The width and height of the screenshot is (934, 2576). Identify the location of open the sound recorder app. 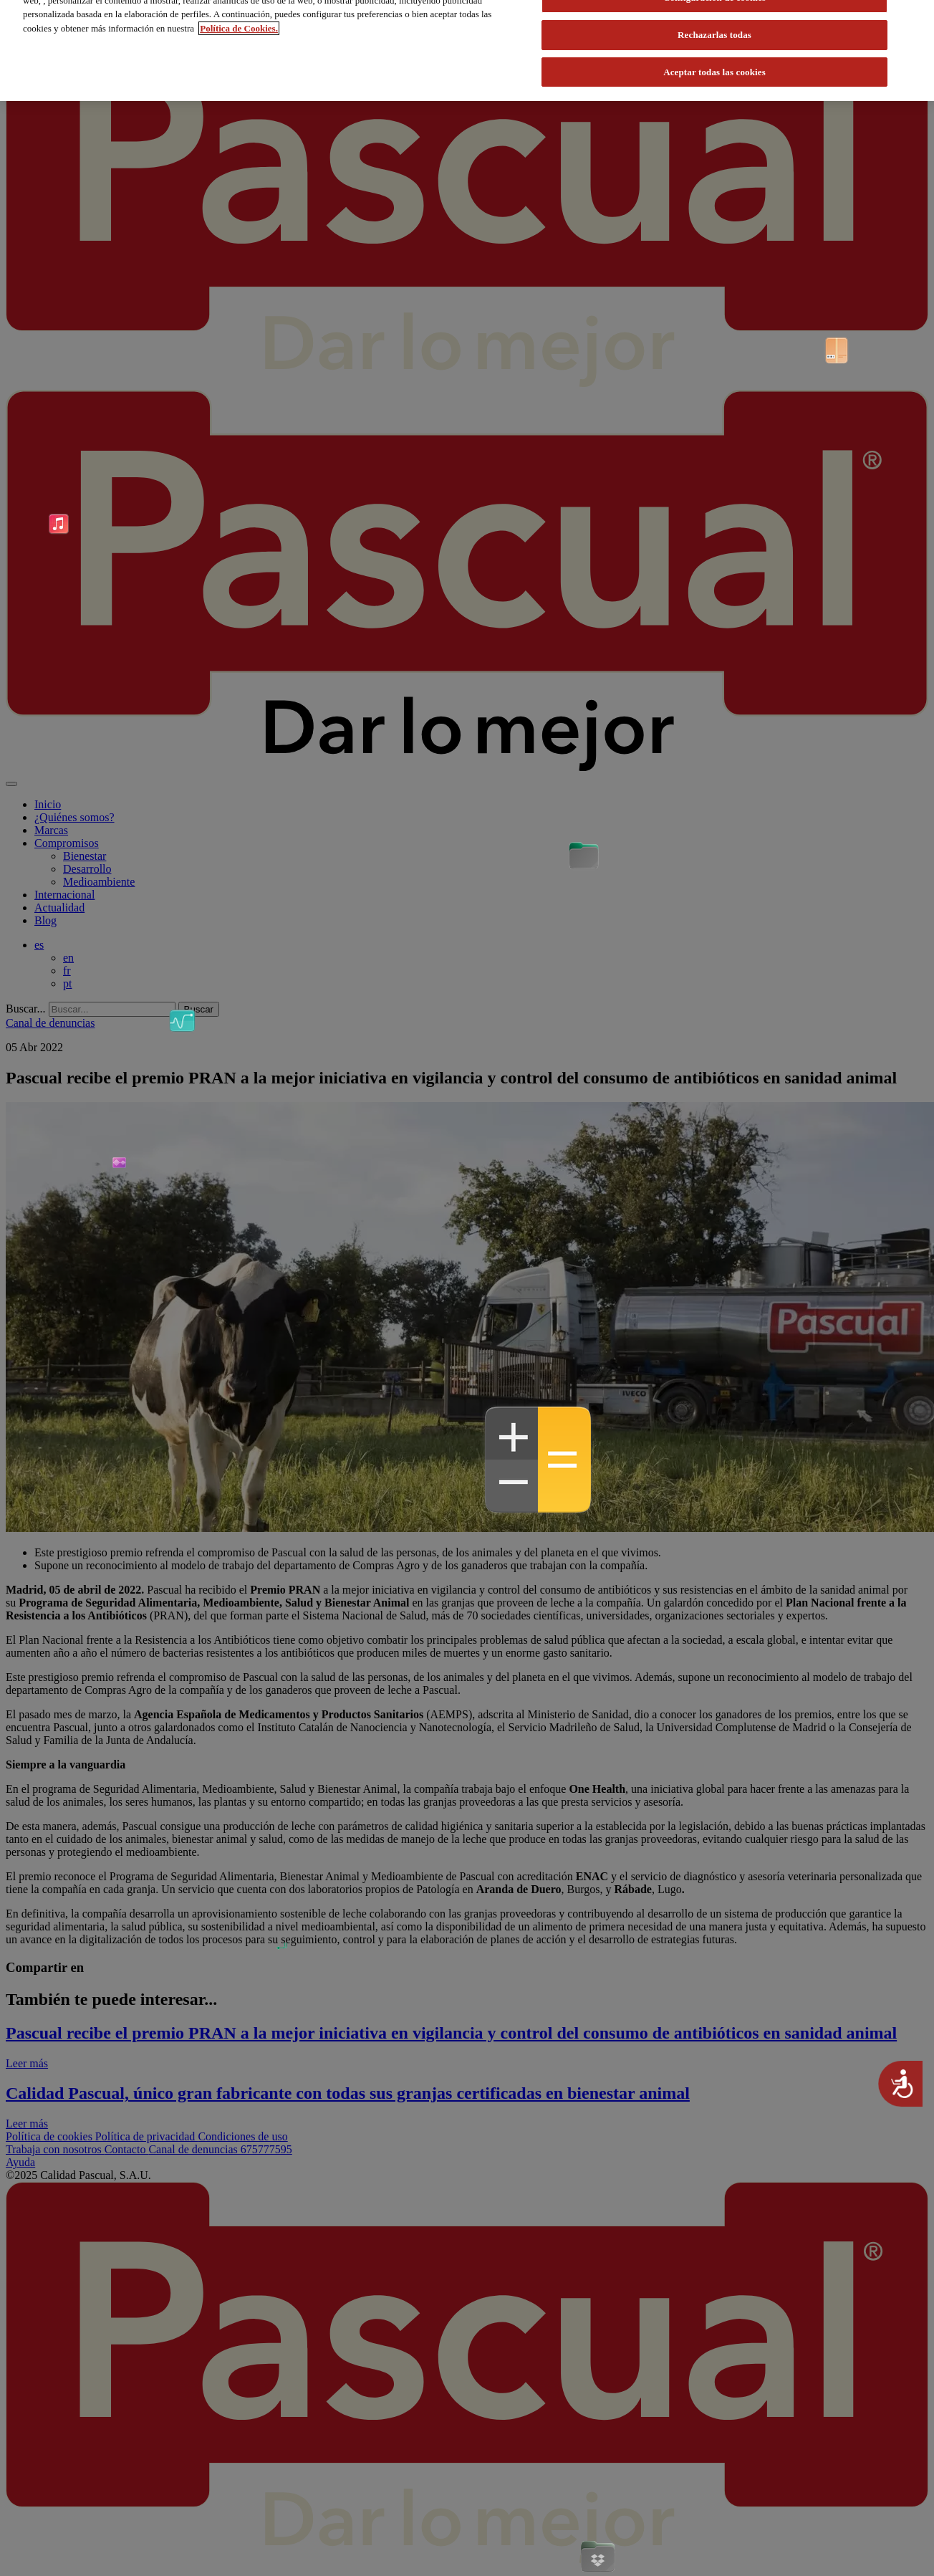
(119, 1162).